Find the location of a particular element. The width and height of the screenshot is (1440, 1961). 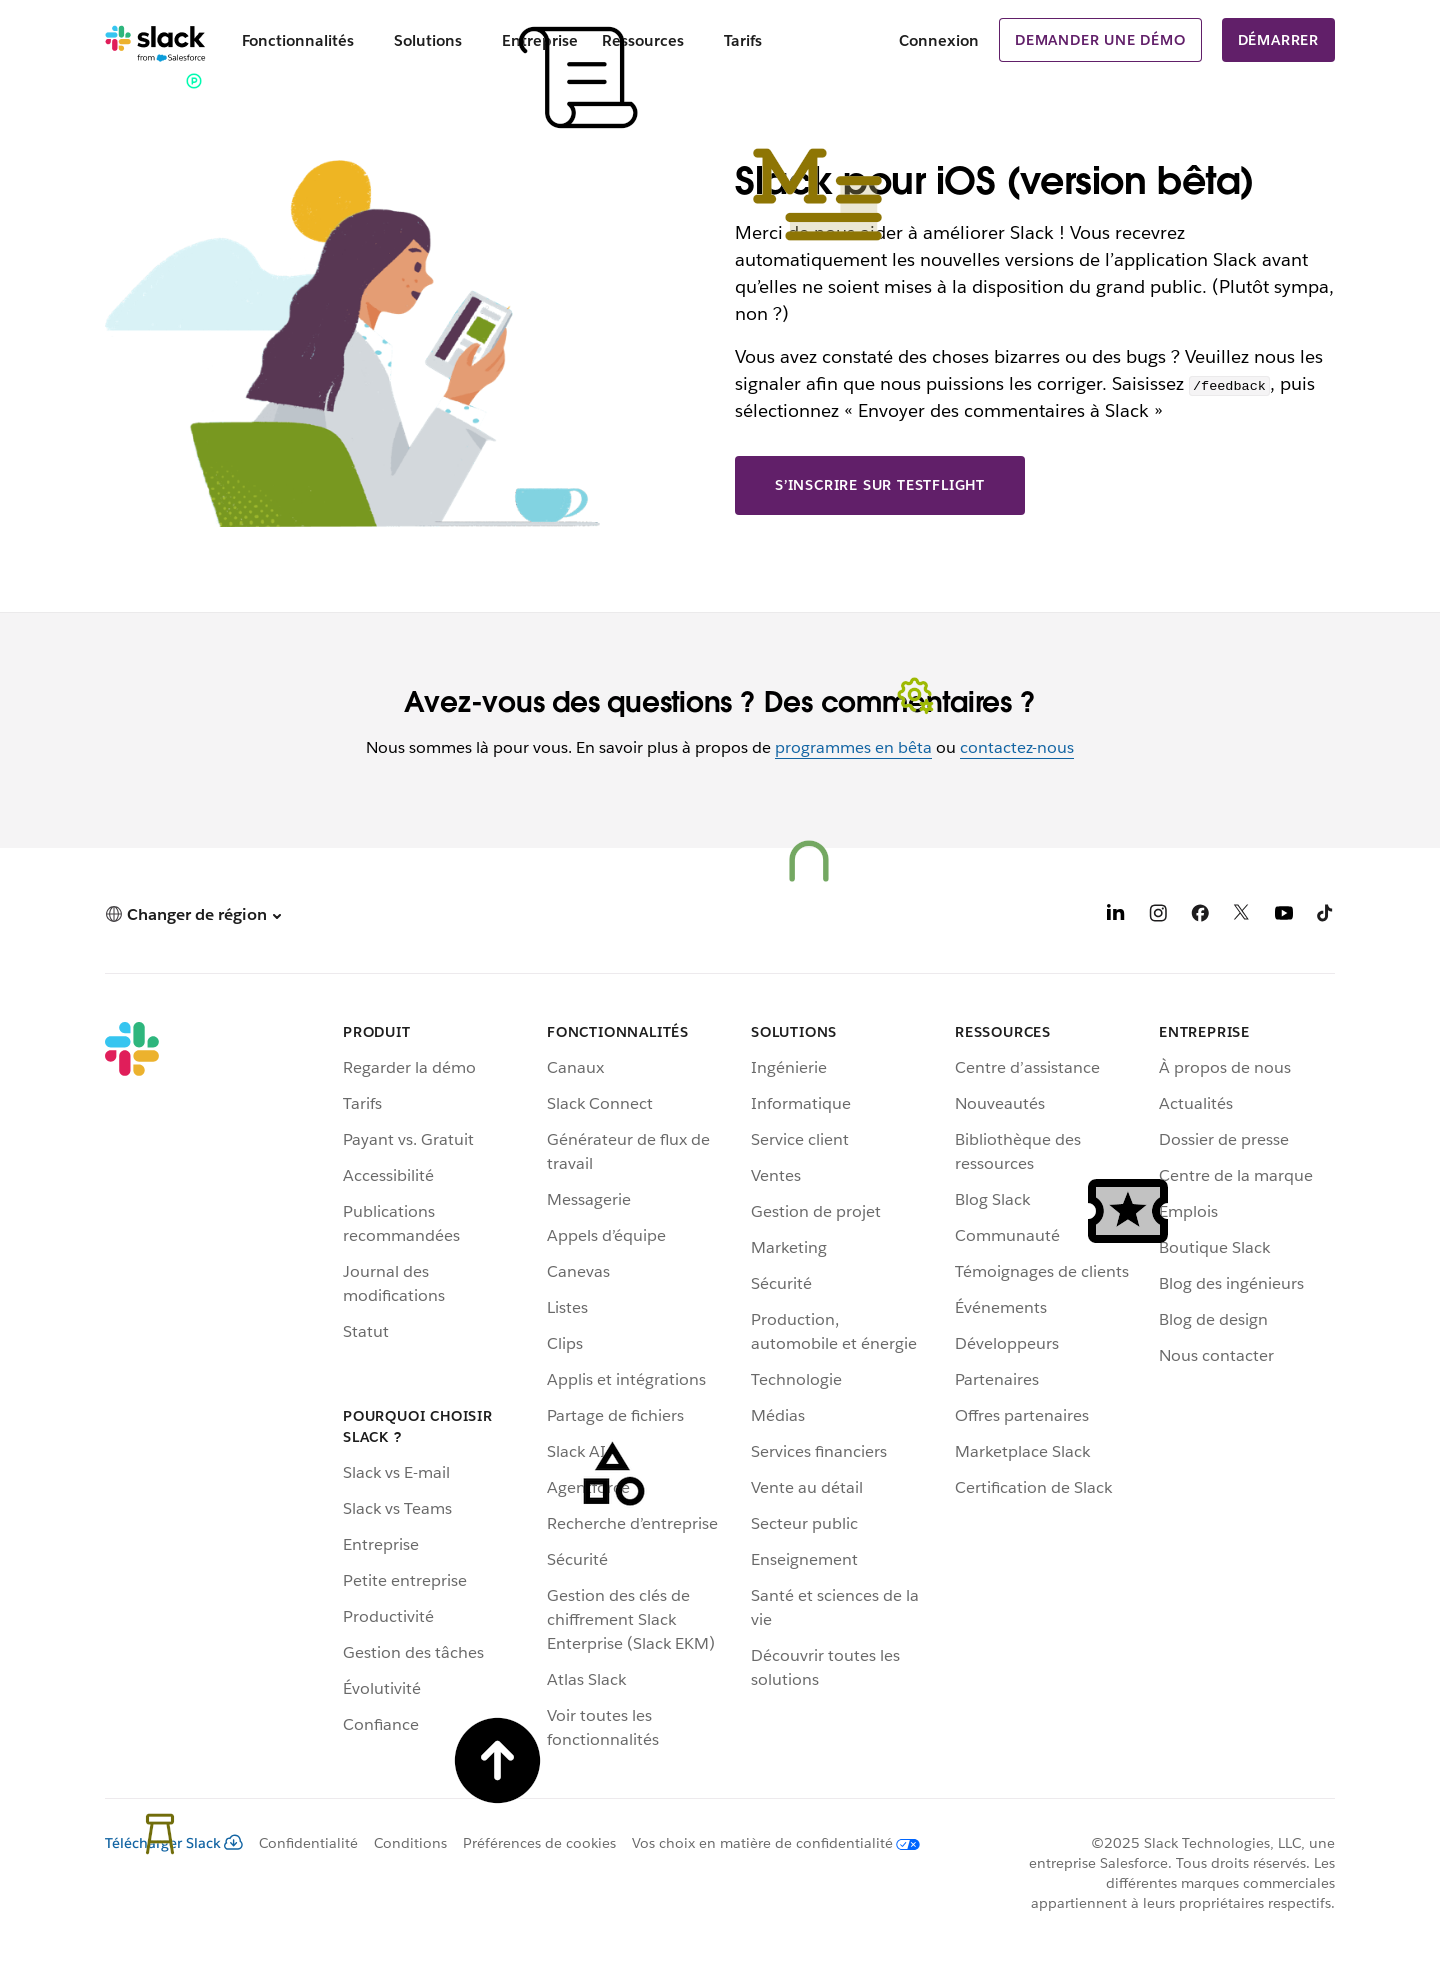

browse furniture or seating options is located at coordinates (160, 1834).